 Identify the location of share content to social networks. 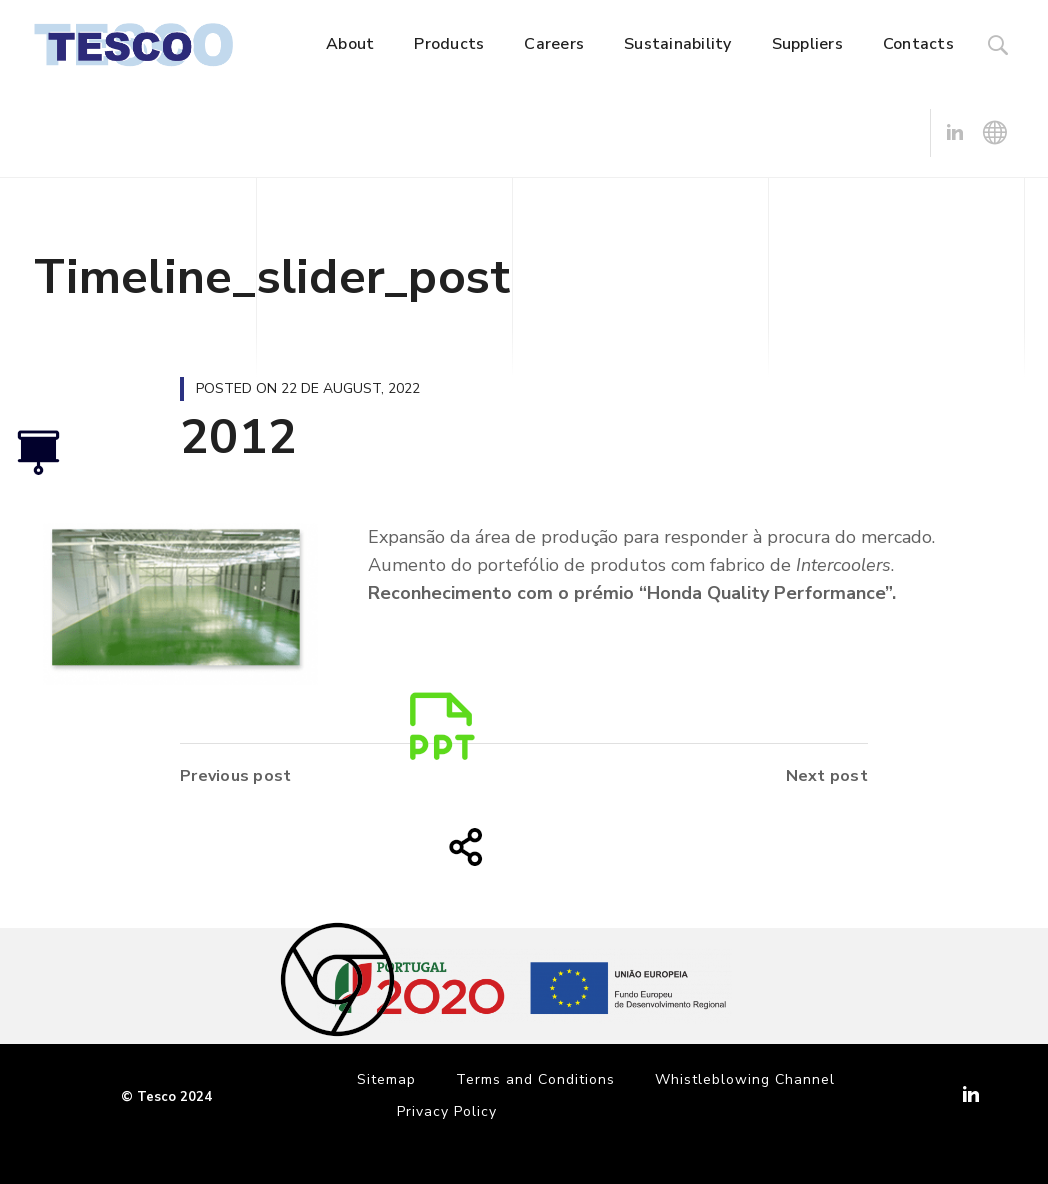
(467, 847).